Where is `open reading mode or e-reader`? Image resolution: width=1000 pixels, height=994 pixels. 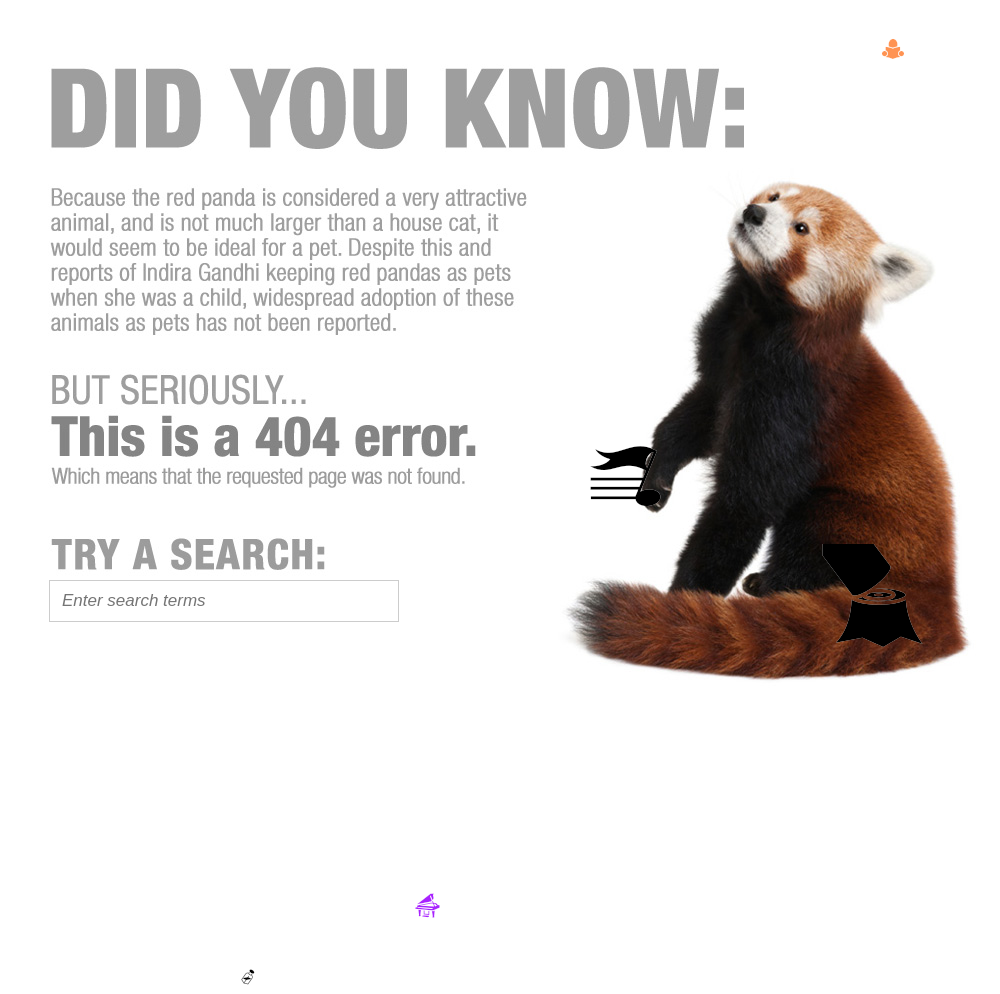
open reading mode or e-reader is located at coordinates (893, 49).